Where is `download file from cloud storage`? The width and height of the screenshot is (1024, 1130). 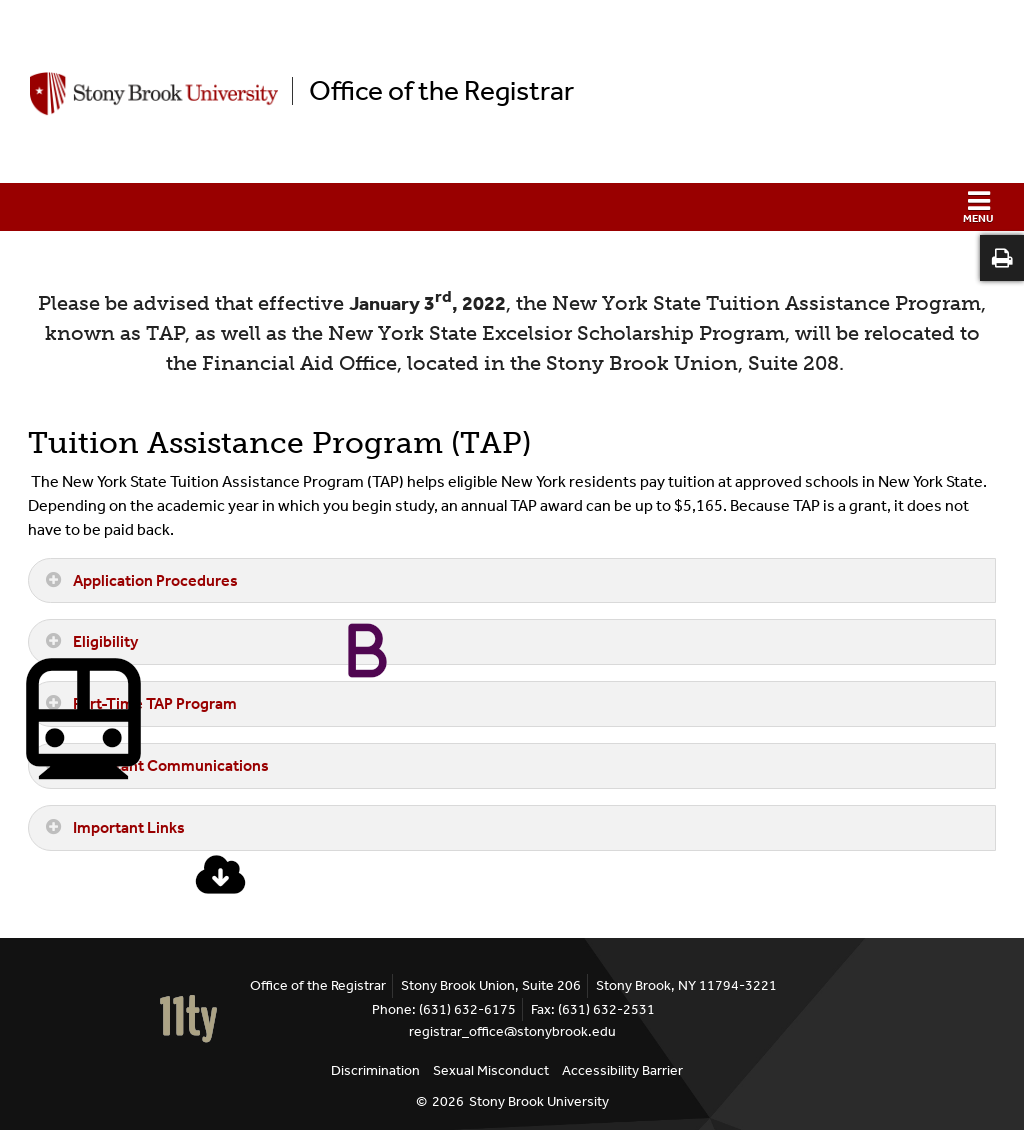 download file from cloud storage is located at coordinates (220, 874).